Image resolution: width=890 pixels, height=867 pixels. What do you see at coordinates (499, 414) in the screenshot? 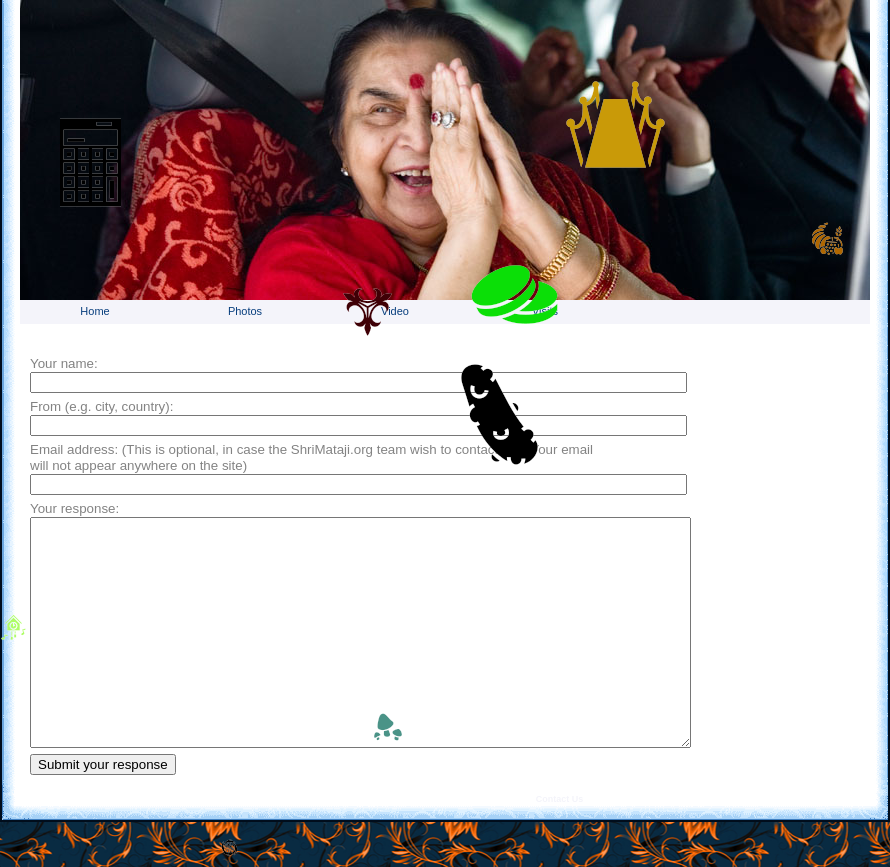
I see `select pickle as a food item or ingredient` at bounding box center [499, 414].